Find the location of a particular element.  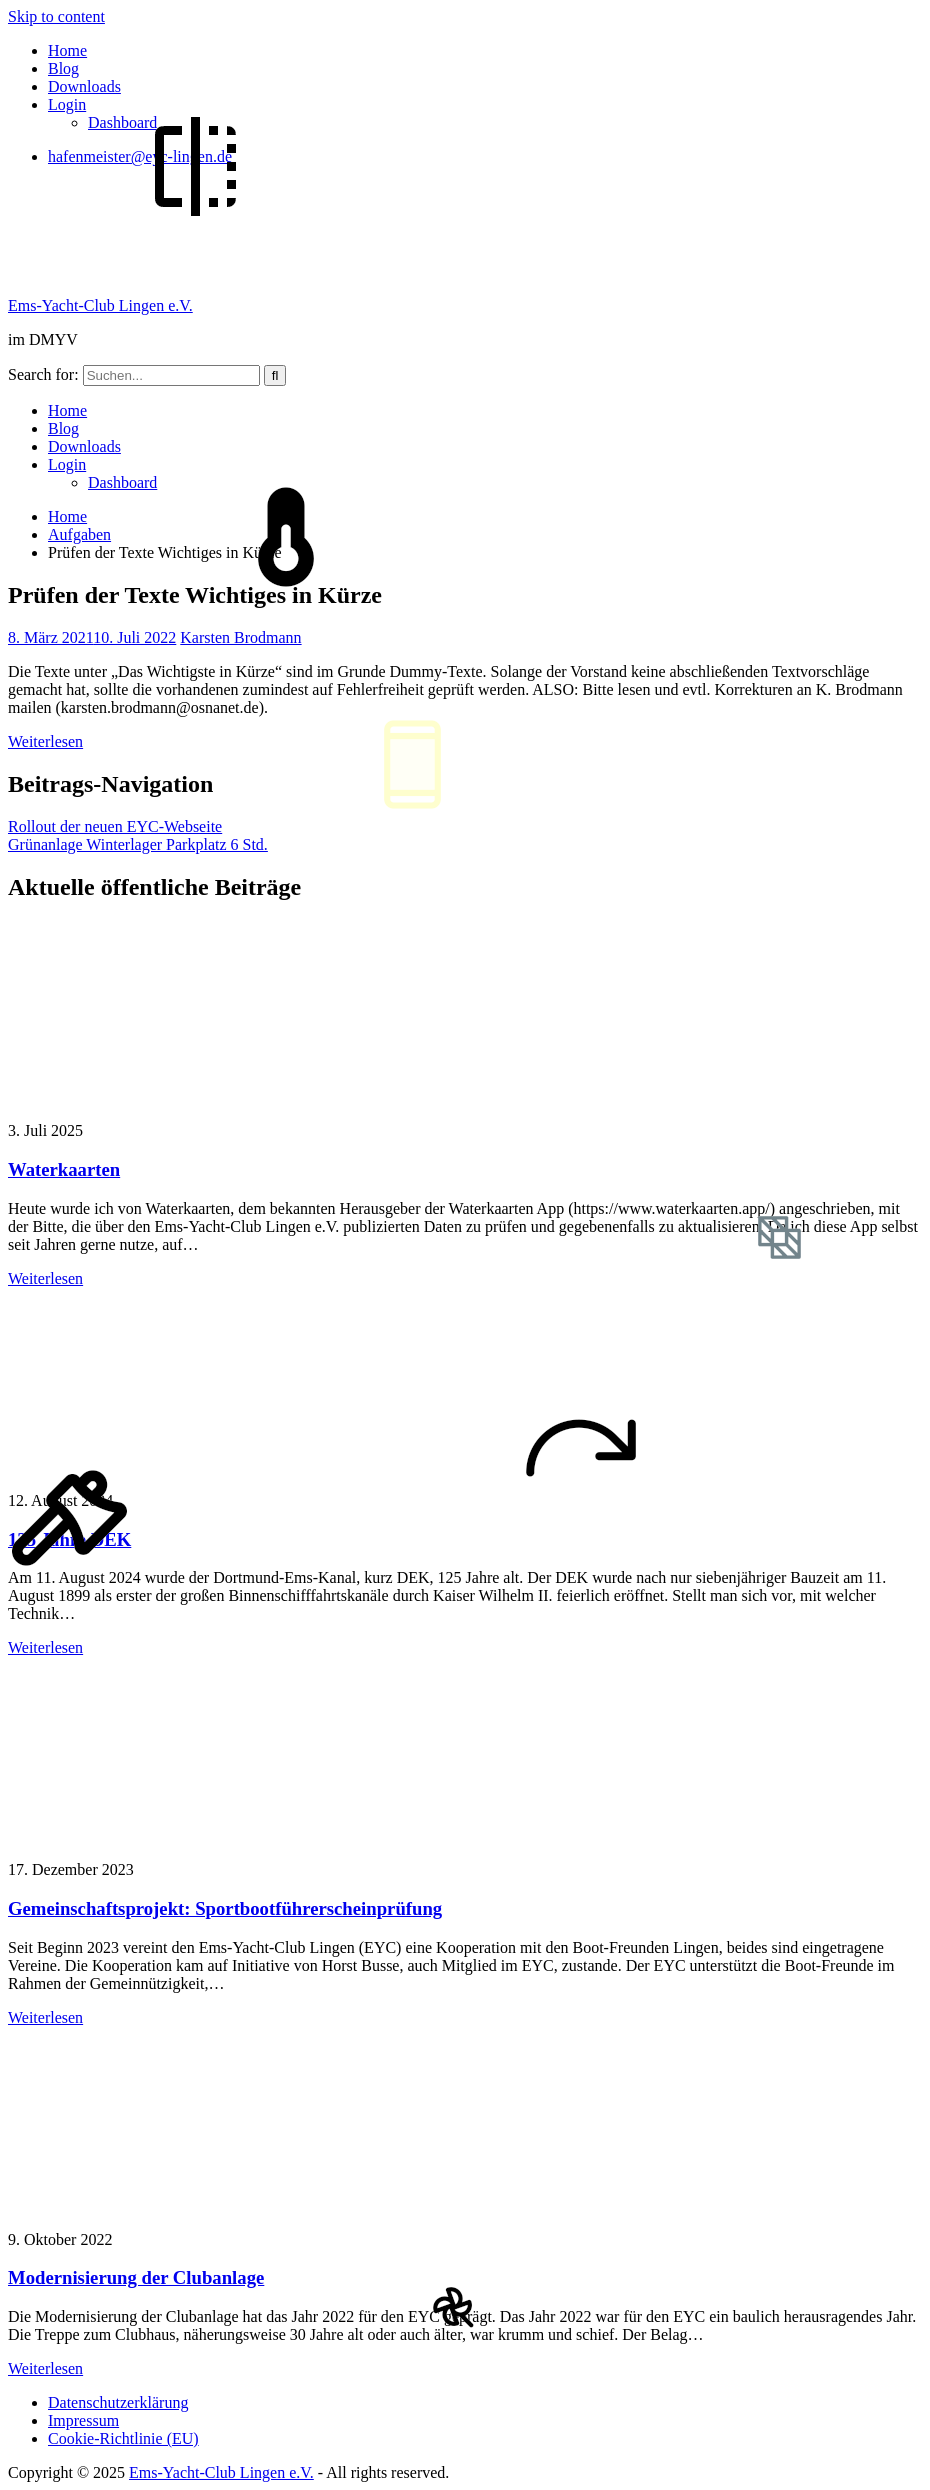

flip image horizontally is located at coordinates (195, 166).